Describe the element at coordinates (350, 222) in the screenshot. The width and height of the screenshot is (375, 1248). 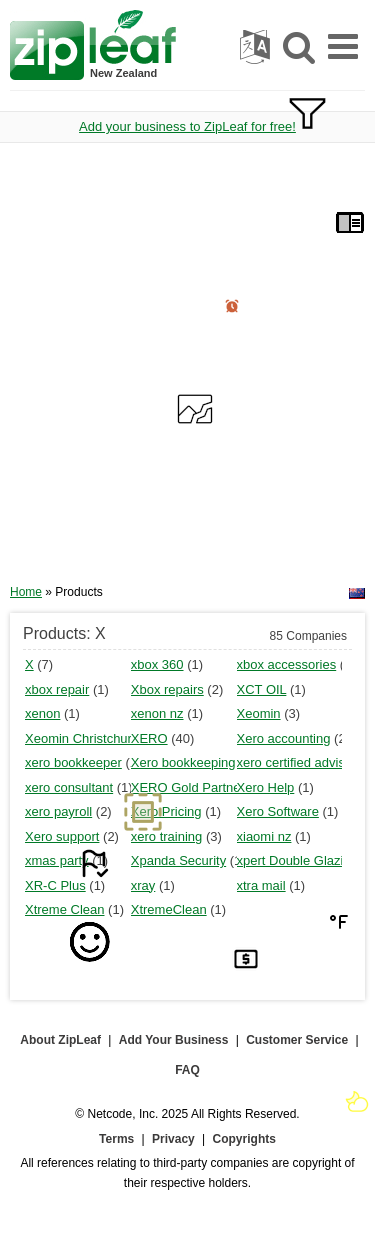
I see `switch to reader mode for distraction-free reading` at that location.